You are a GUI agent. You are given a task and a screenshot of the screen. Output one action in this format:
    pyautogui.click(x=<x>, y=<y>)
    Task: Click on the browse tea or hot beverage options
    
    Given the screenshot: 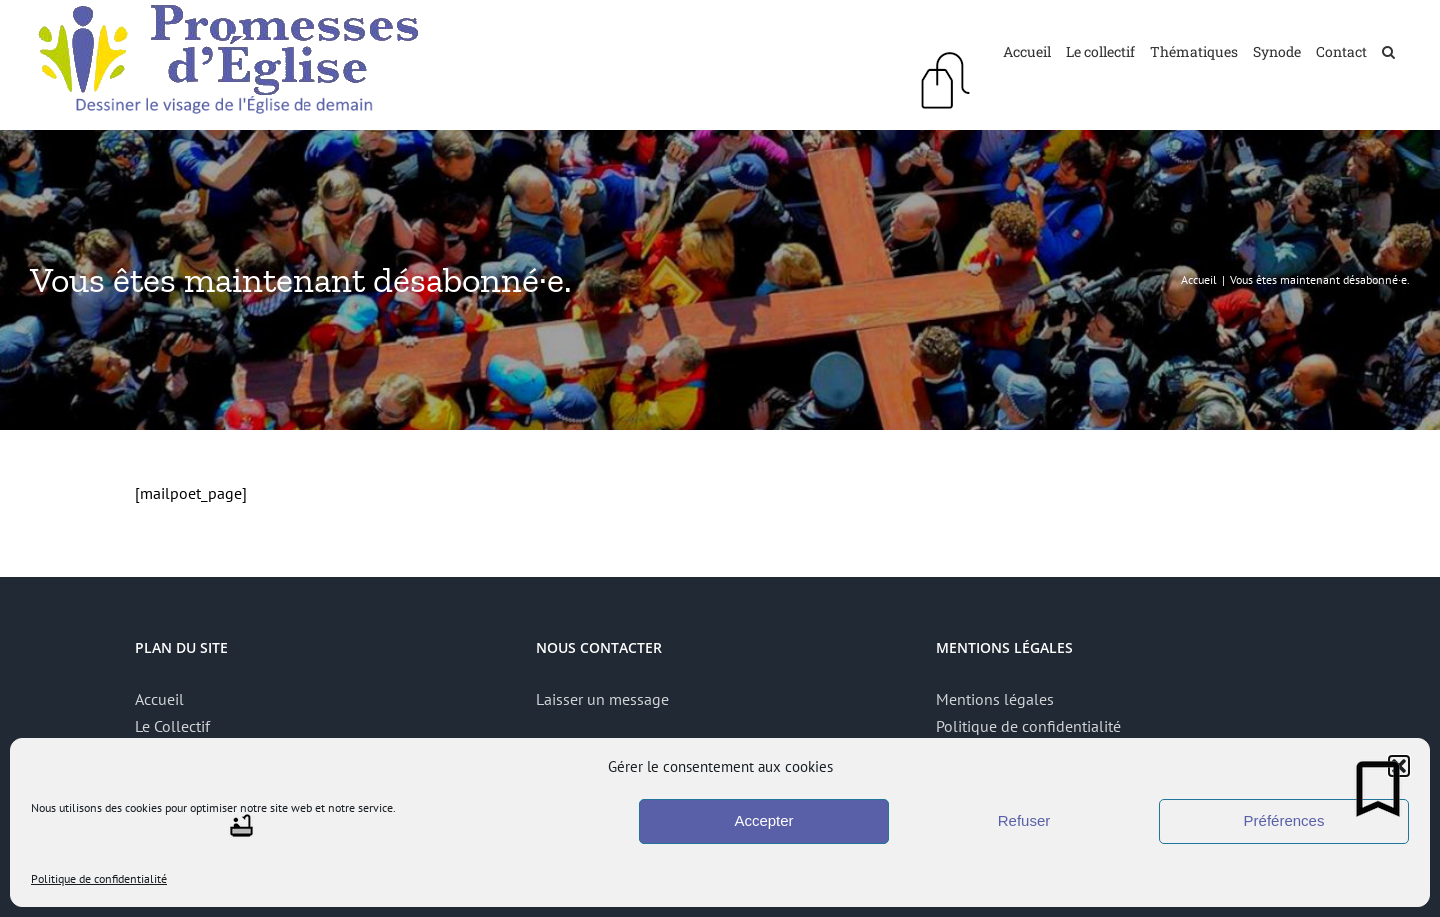 What is the action you would take?
    pyautogui.click(x=943, y=82)
    